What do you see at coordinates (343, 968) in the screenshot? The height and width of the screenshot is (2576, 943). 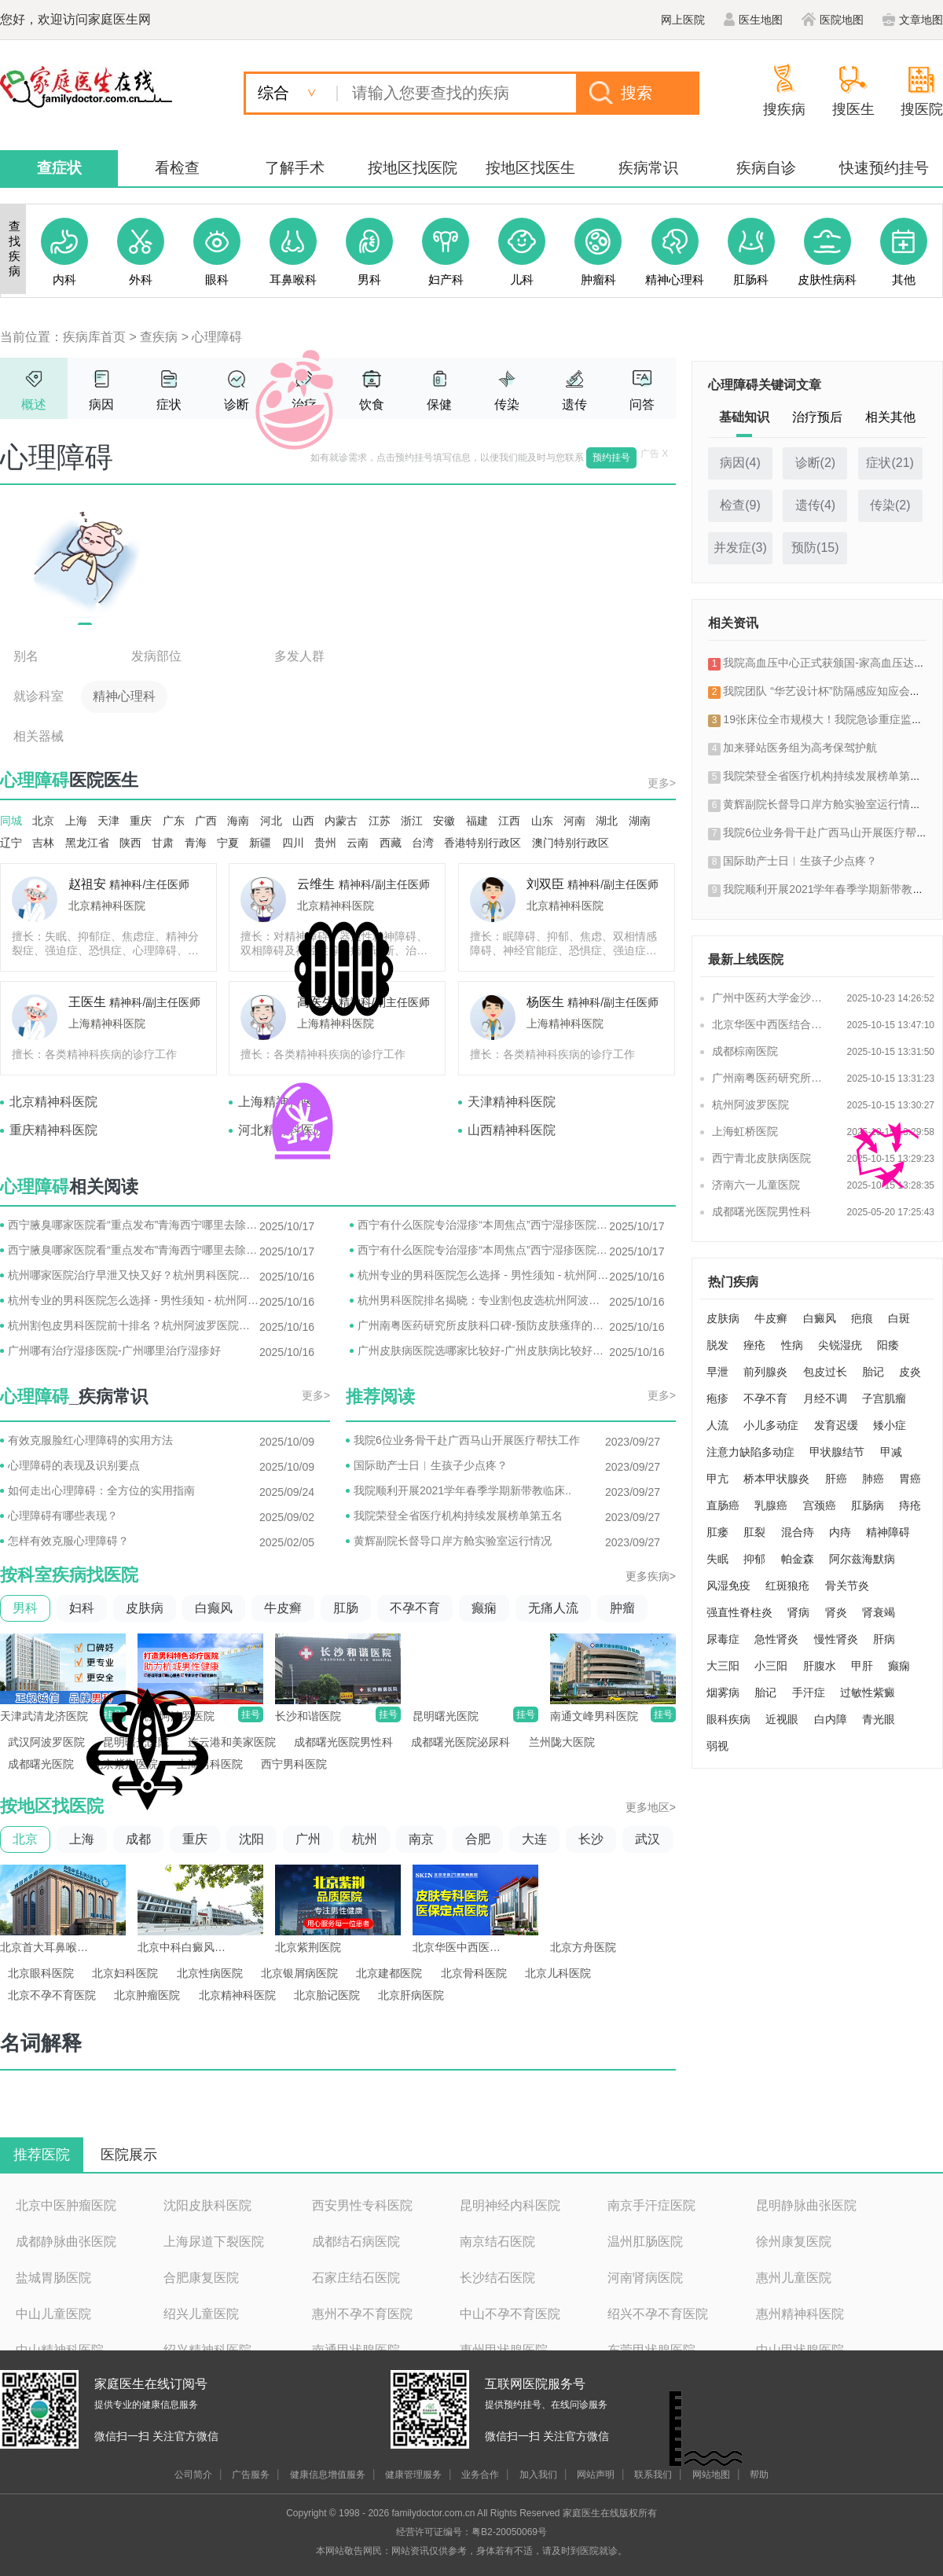 I see `brain or cognitive function indicator` at bounding box center [343, 968].